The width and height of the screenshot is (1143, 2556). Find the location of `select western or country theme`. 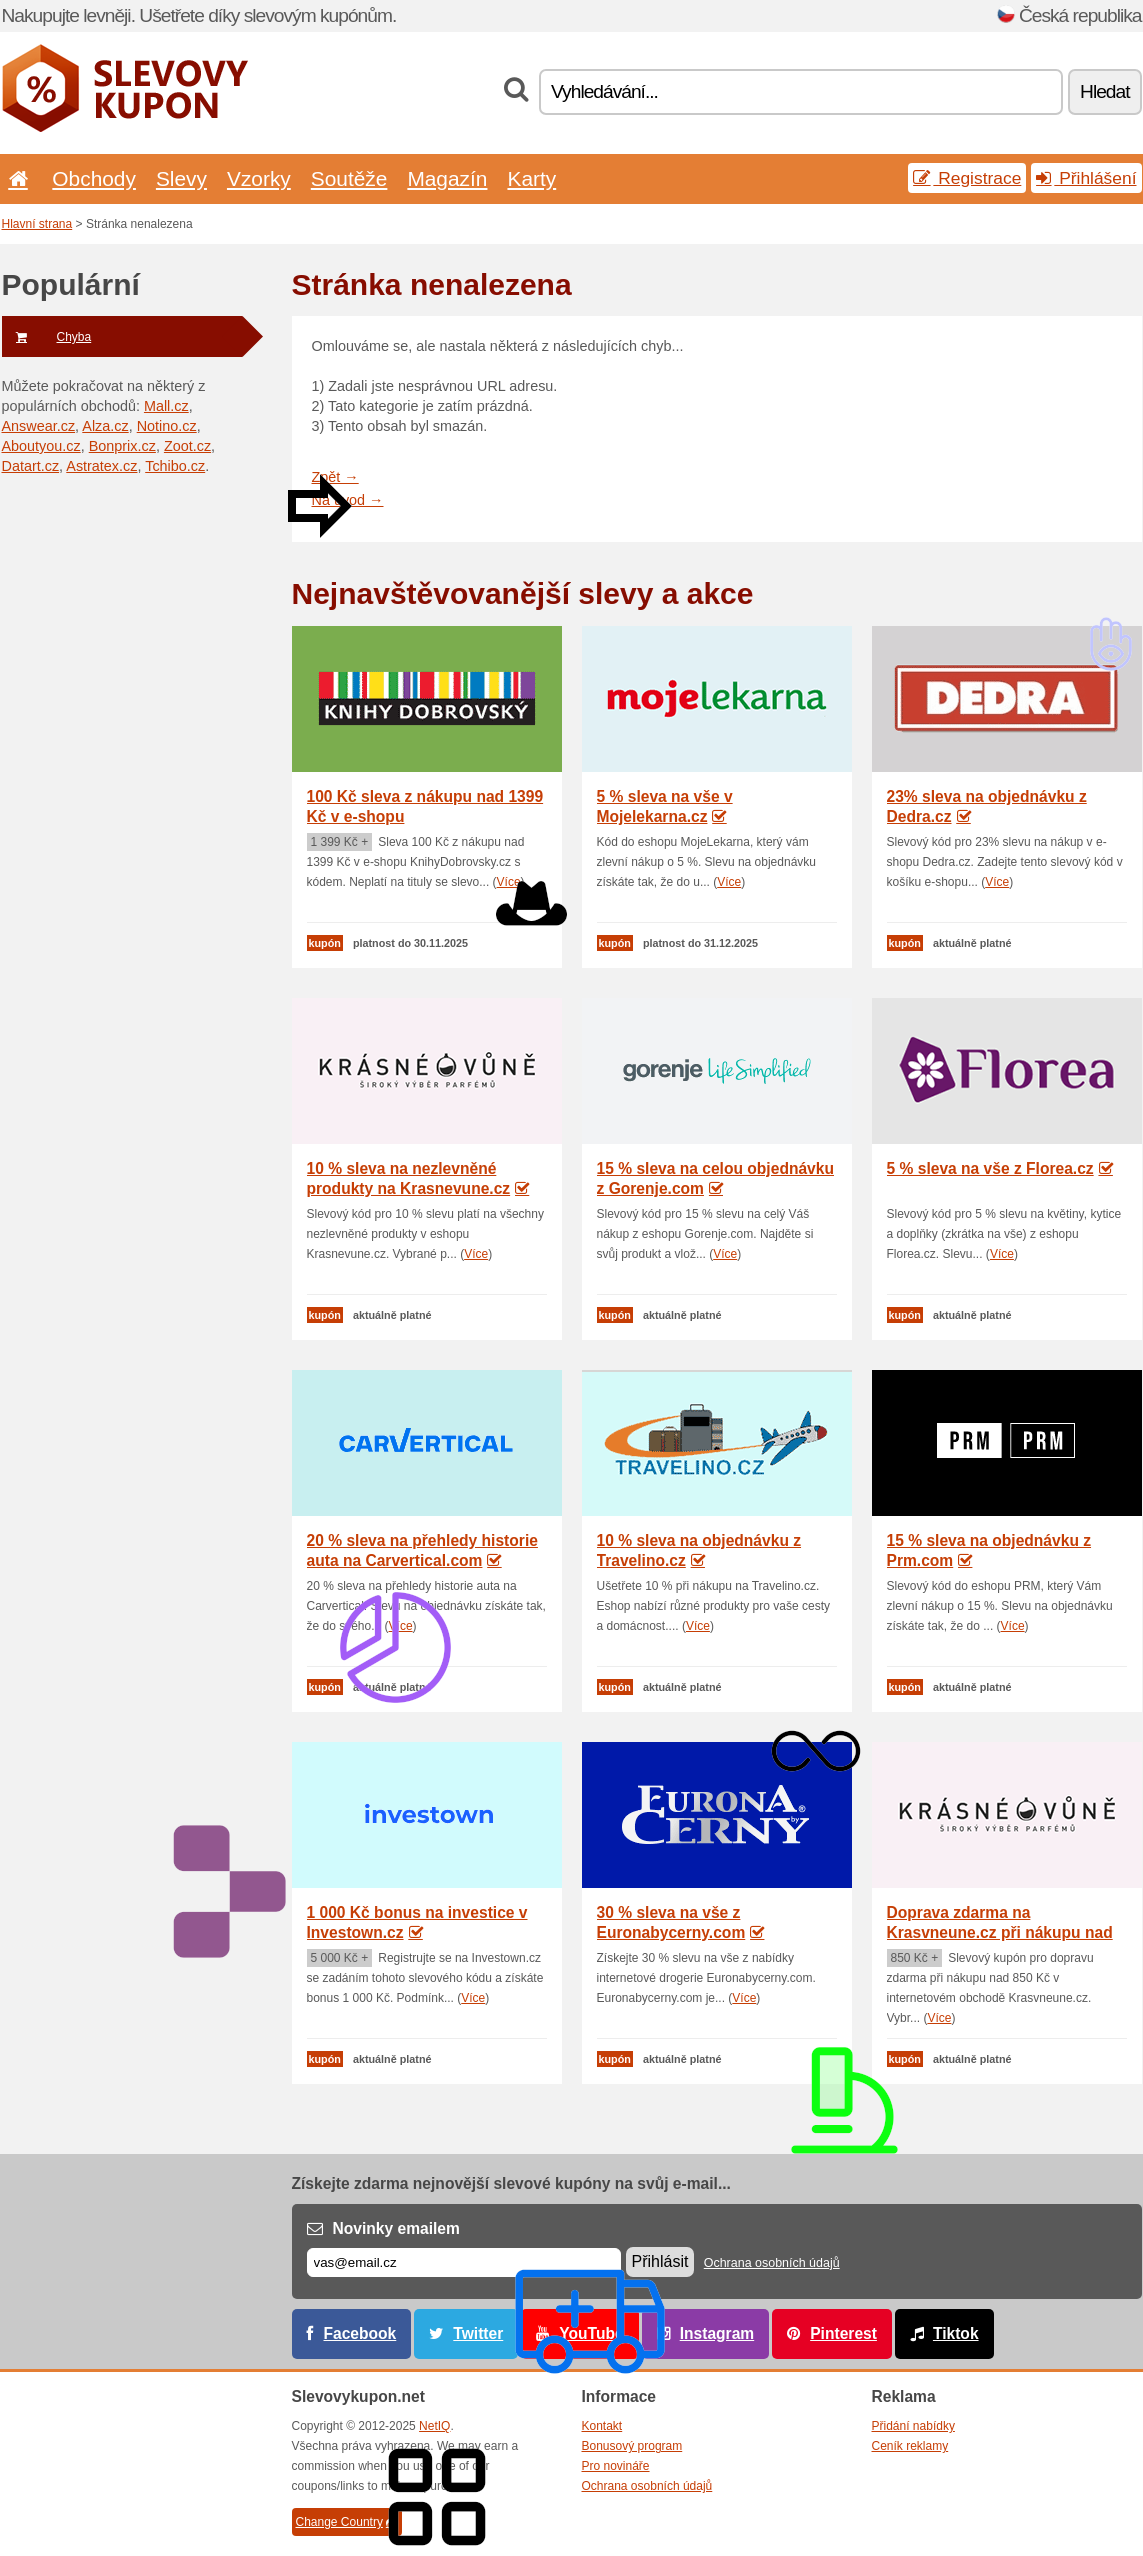

select western or country theme is located at coordinates (531, 905).